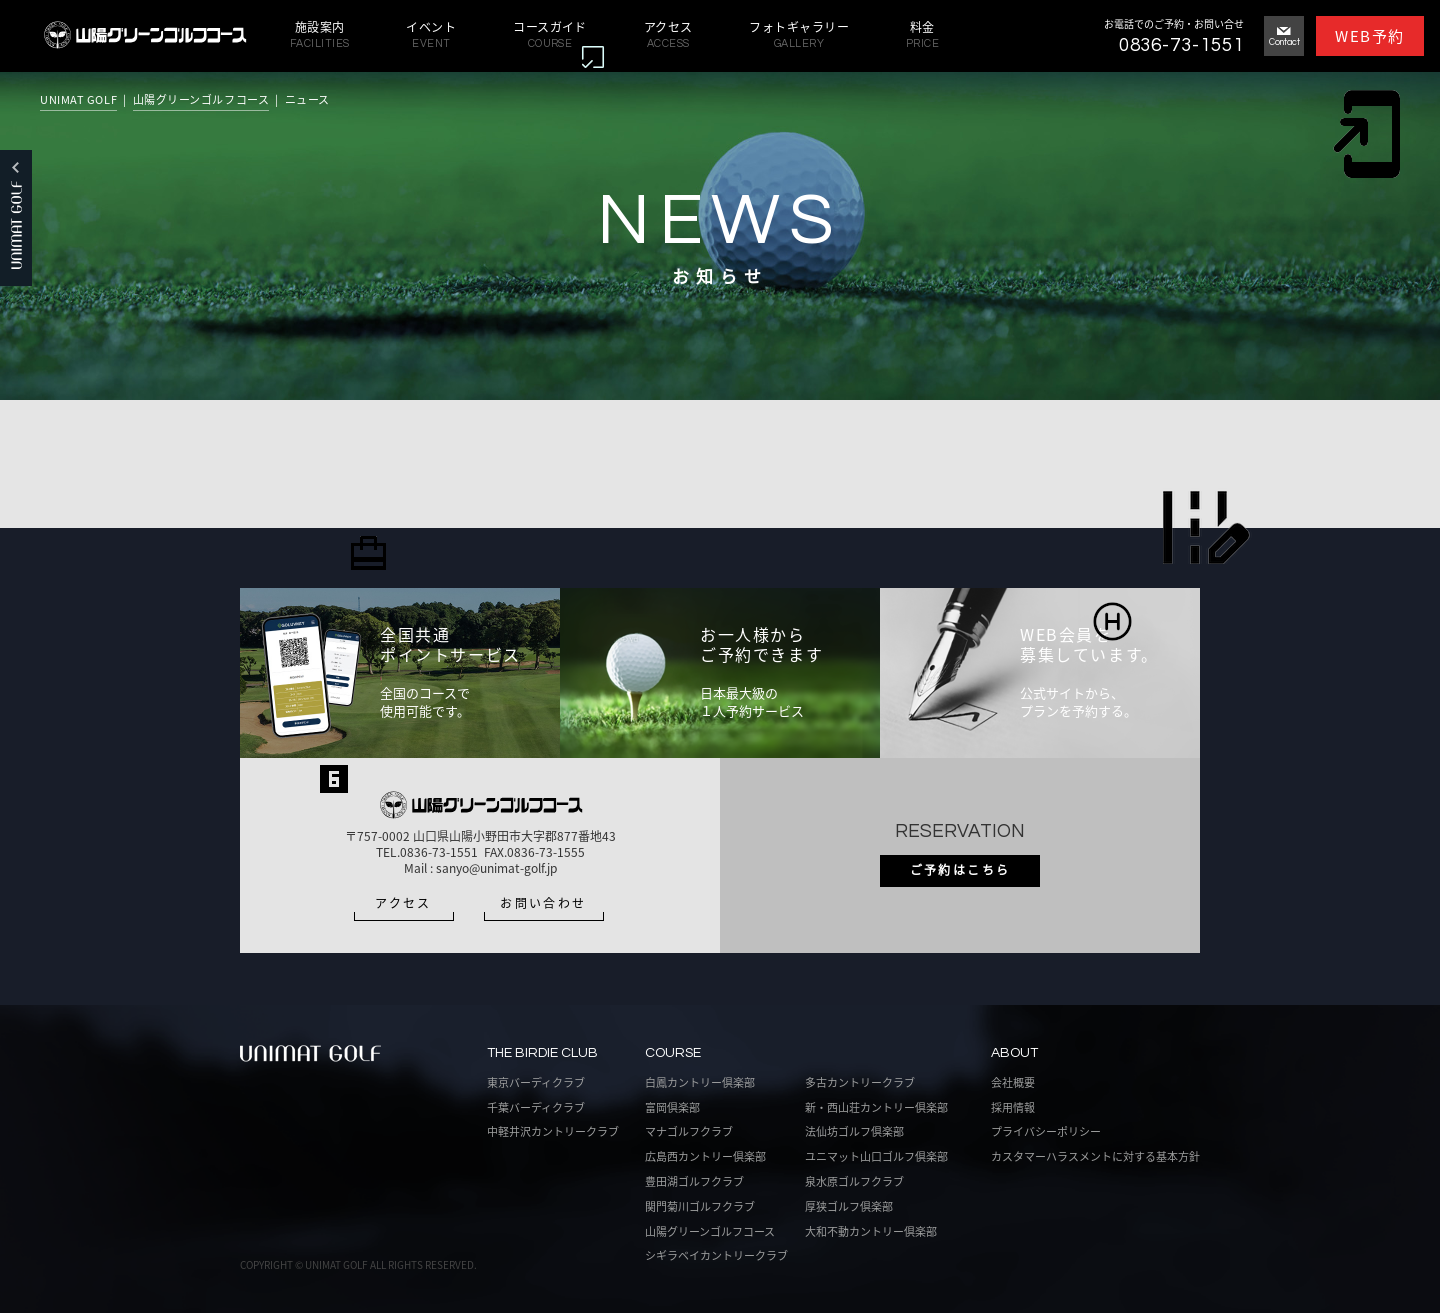  Describe the element at coordinates (334, 779) in the screenshot. I see `indicates step 6 in a multi-step process` at that location.